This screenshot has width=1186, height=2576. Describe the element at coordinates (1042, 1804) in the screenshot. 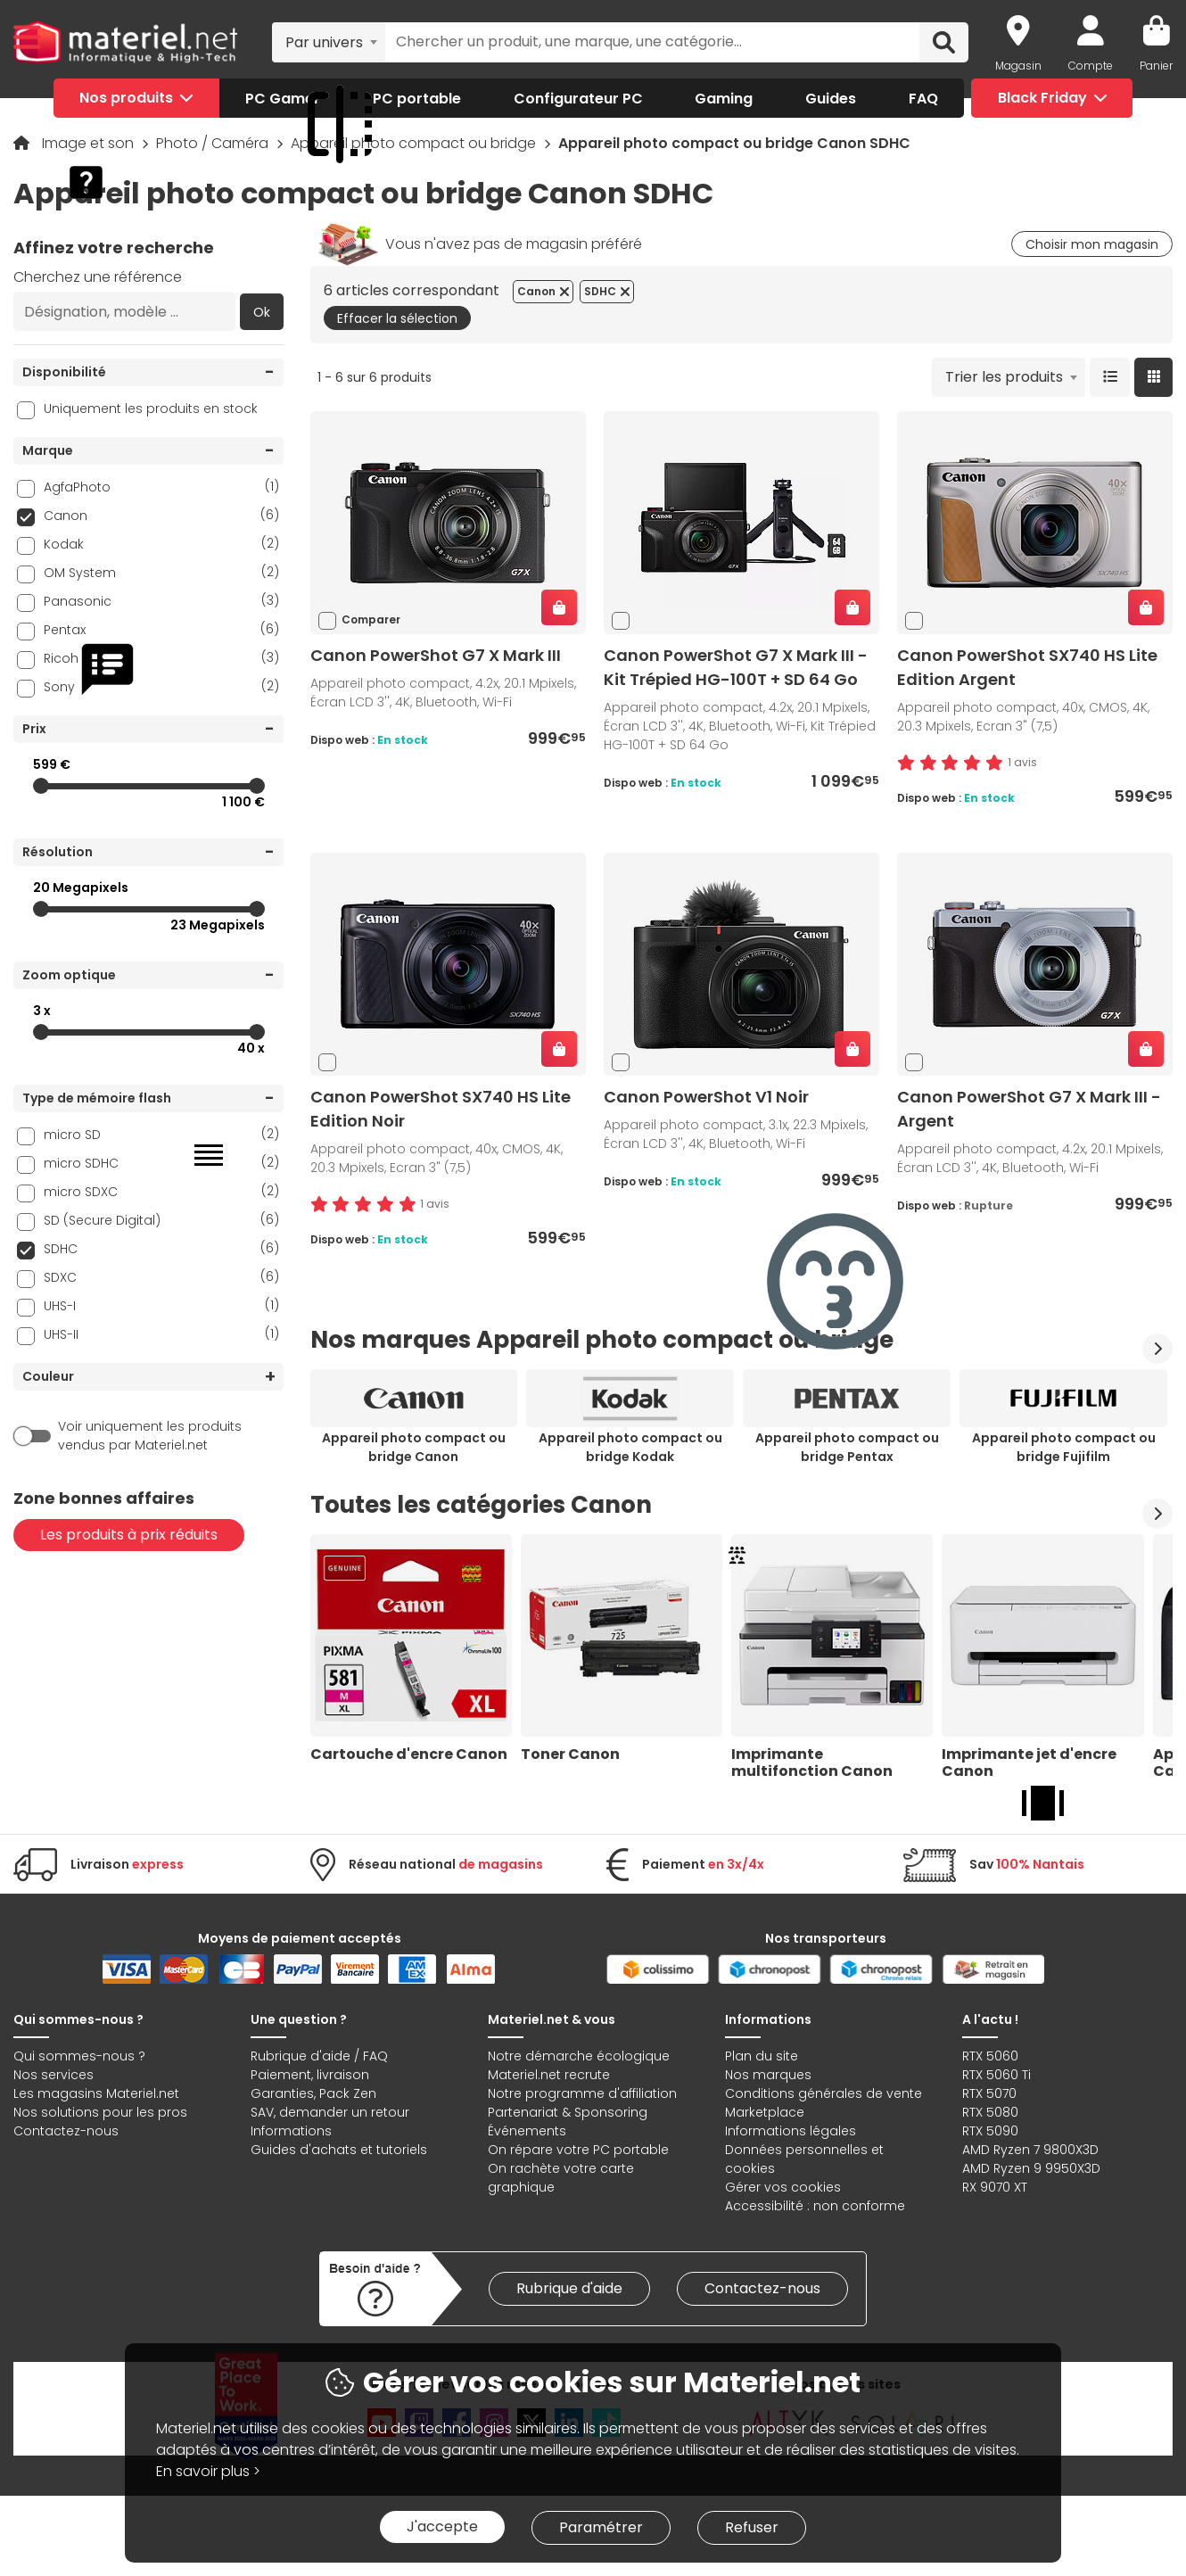

I see `view stories or vertical content feed` at that location.